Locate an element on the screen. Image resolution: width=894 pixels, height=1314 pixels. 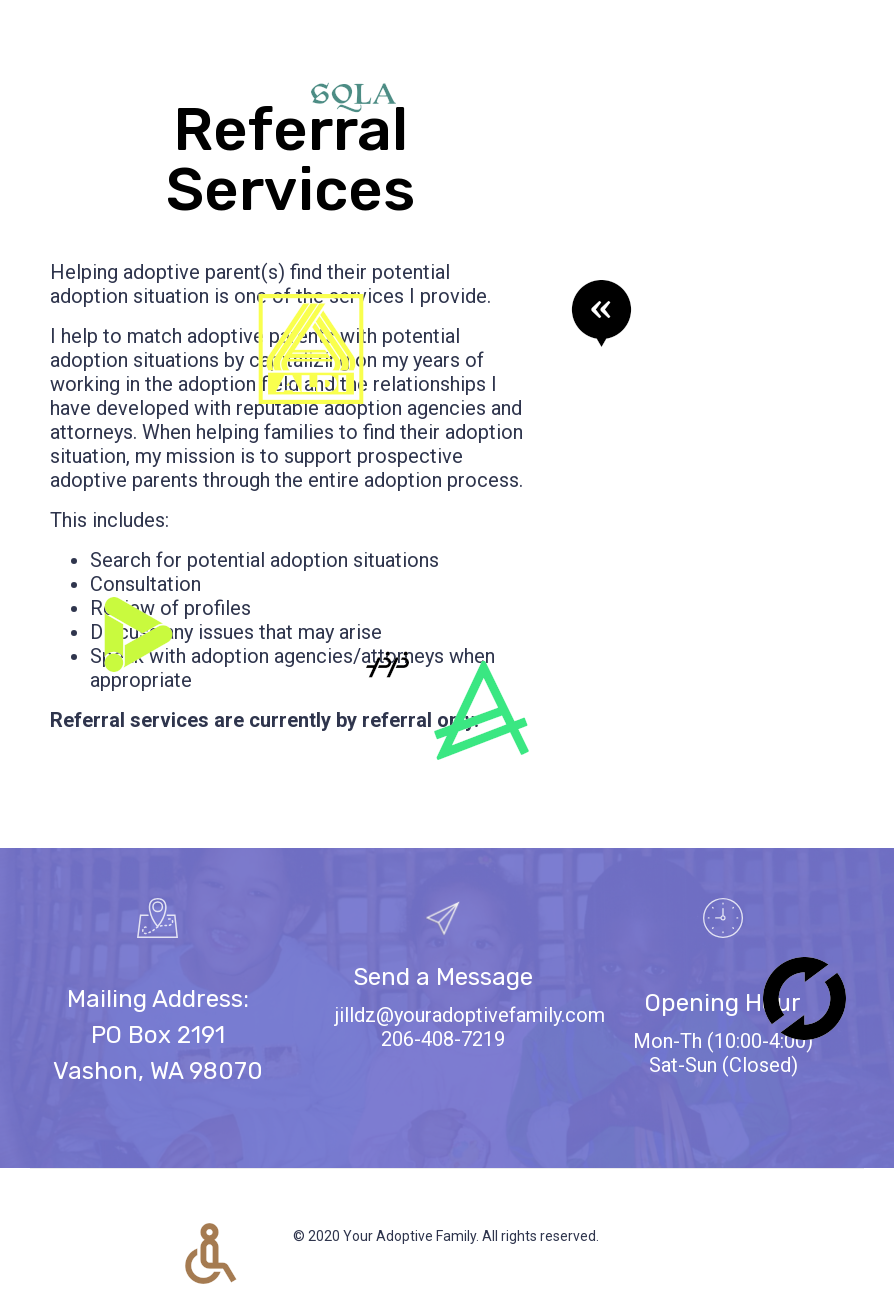
PaddlePaddle deep learning framework logo is located at coordinates (387, 664).